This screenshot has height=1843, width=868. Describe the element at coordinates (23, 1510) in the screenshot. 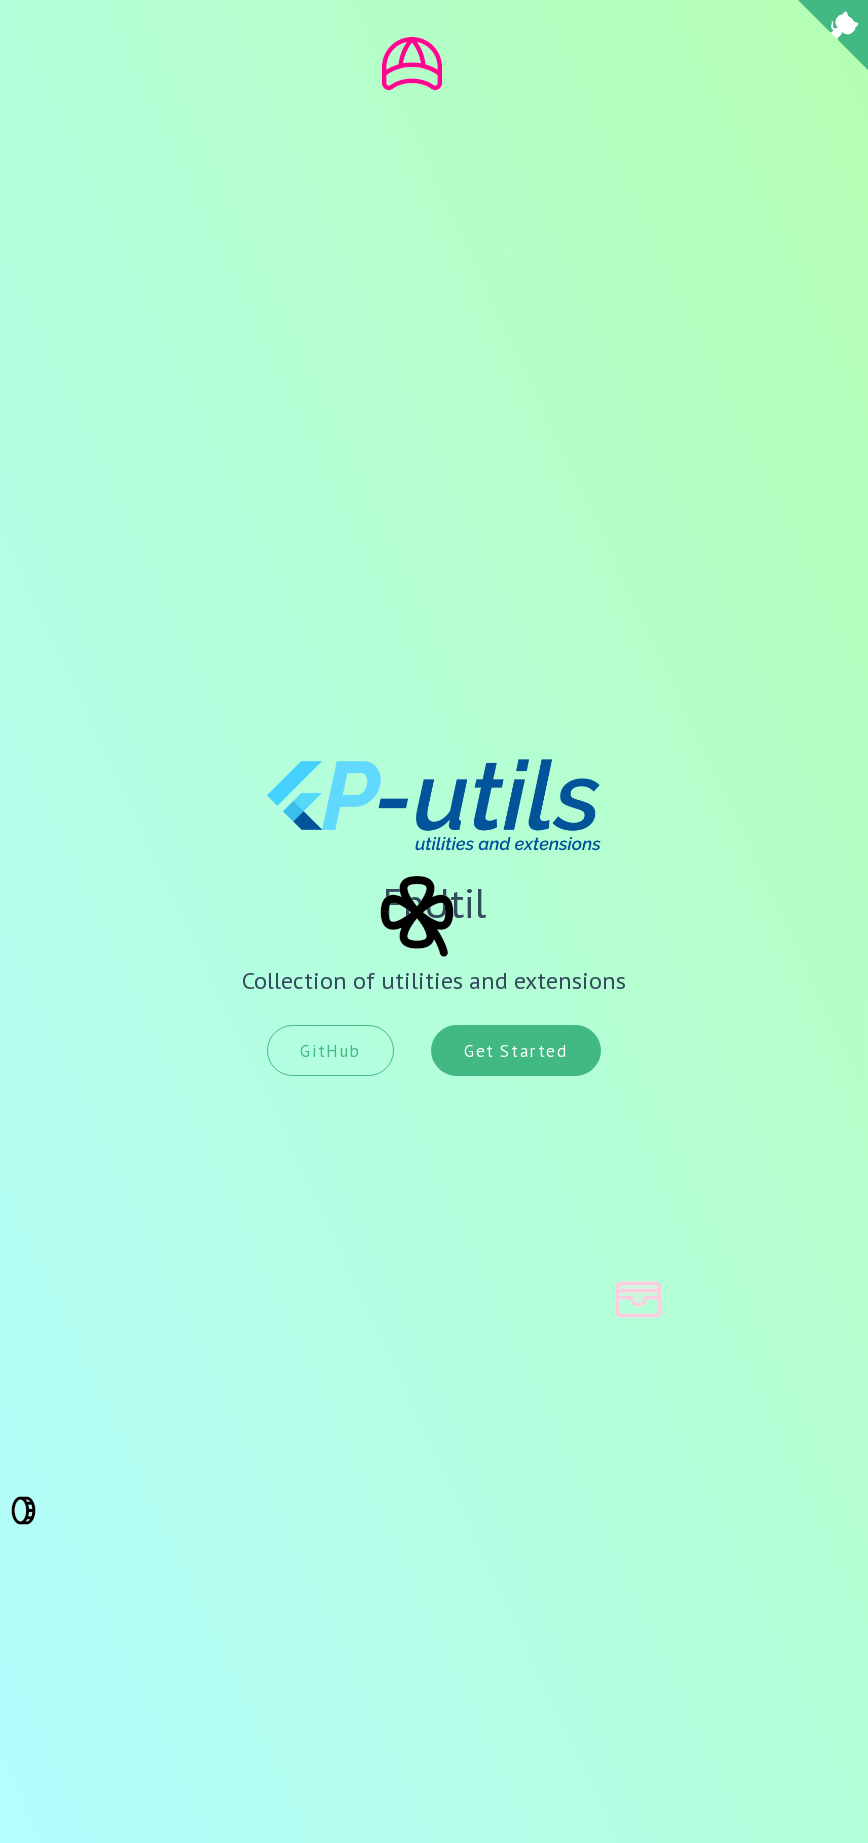

I see `view your coin balance or currency` at that location.